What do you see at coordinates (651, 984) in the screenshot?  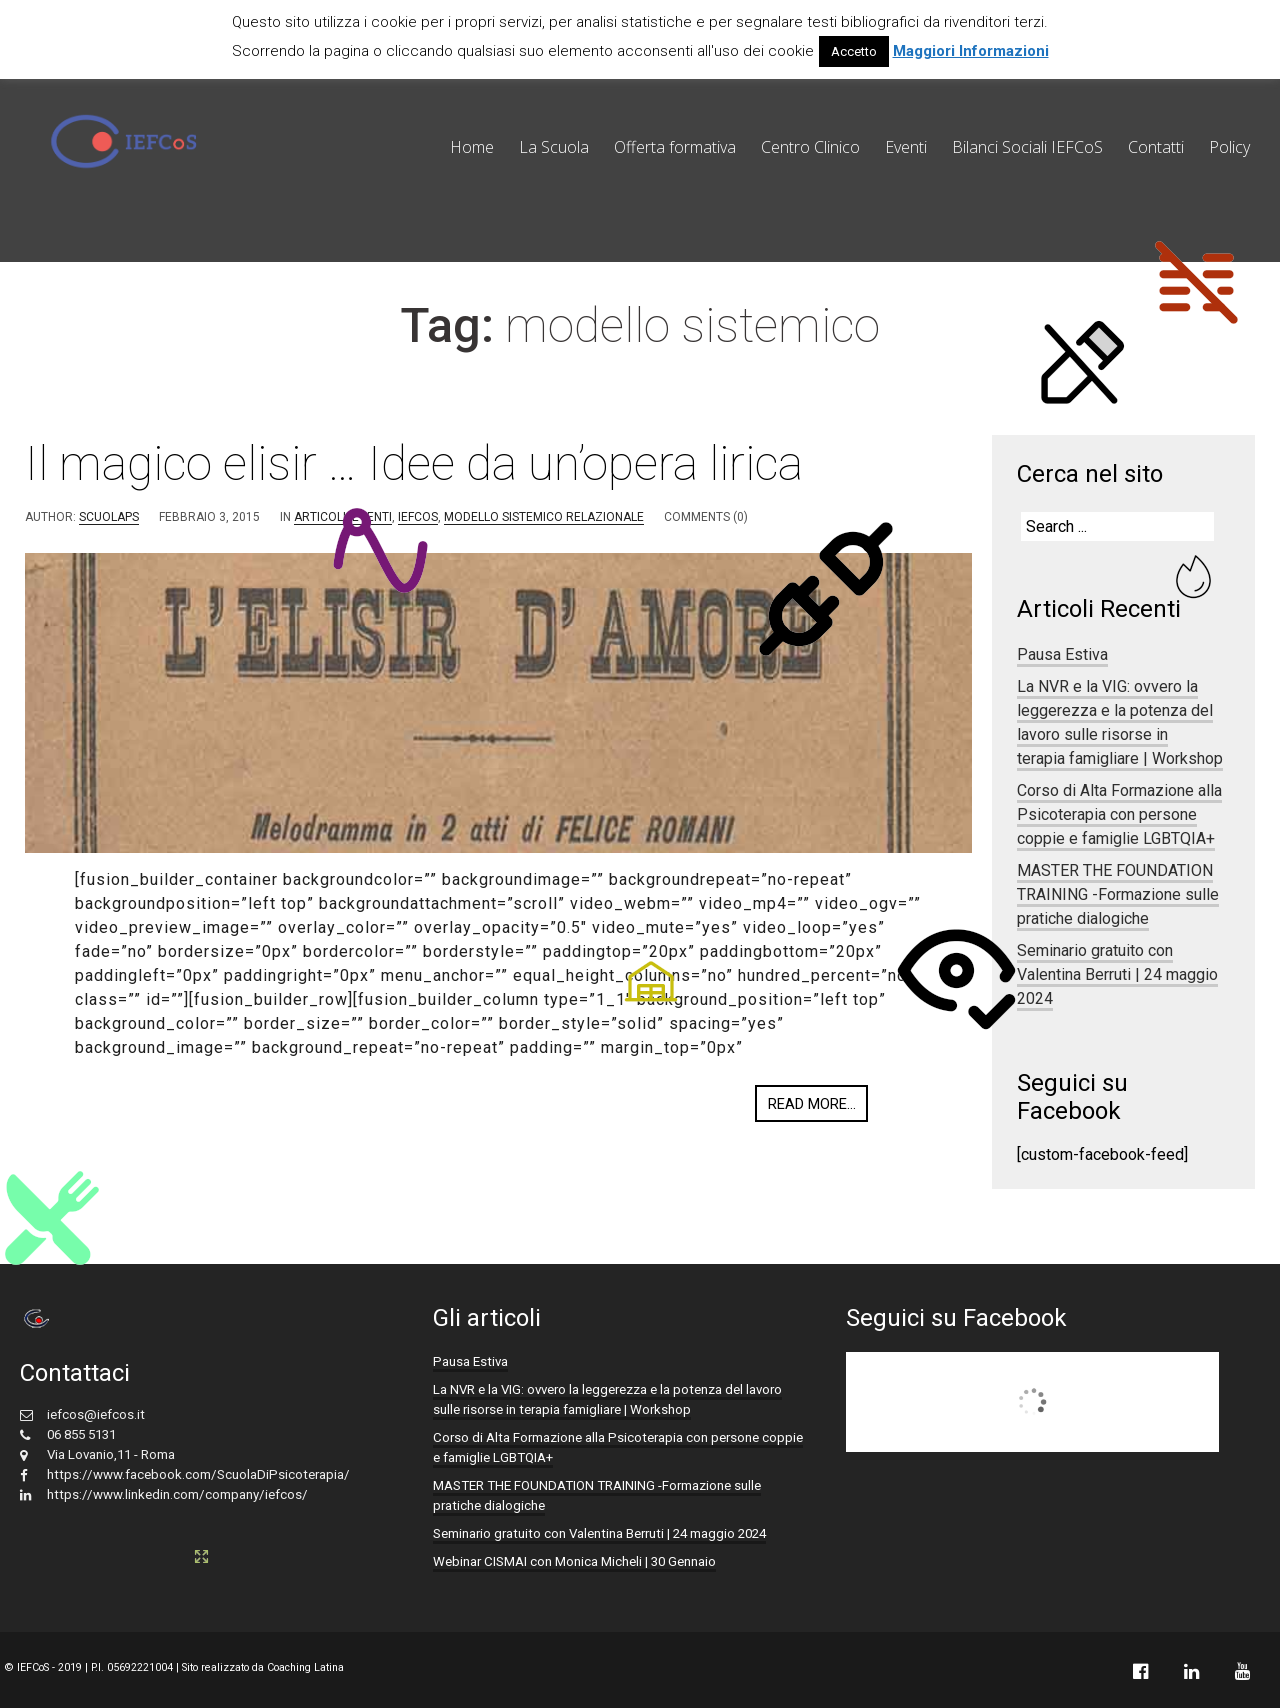 I see `access garage or parking controls` at bounding box center [651, 984].